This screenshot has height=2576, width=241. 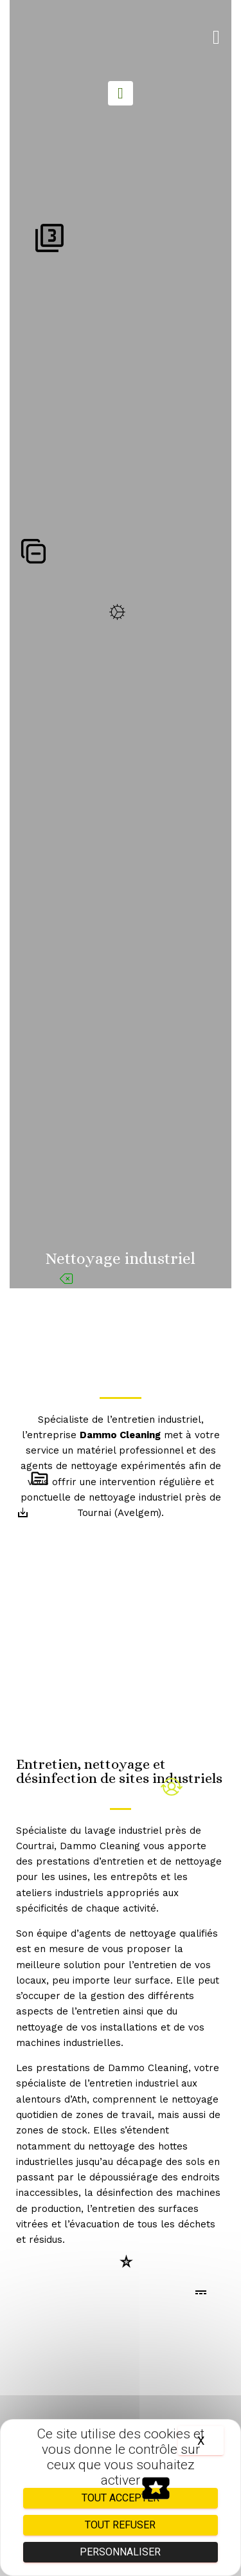 I want to click on delete the previous character, so click(x=66, y=1279).